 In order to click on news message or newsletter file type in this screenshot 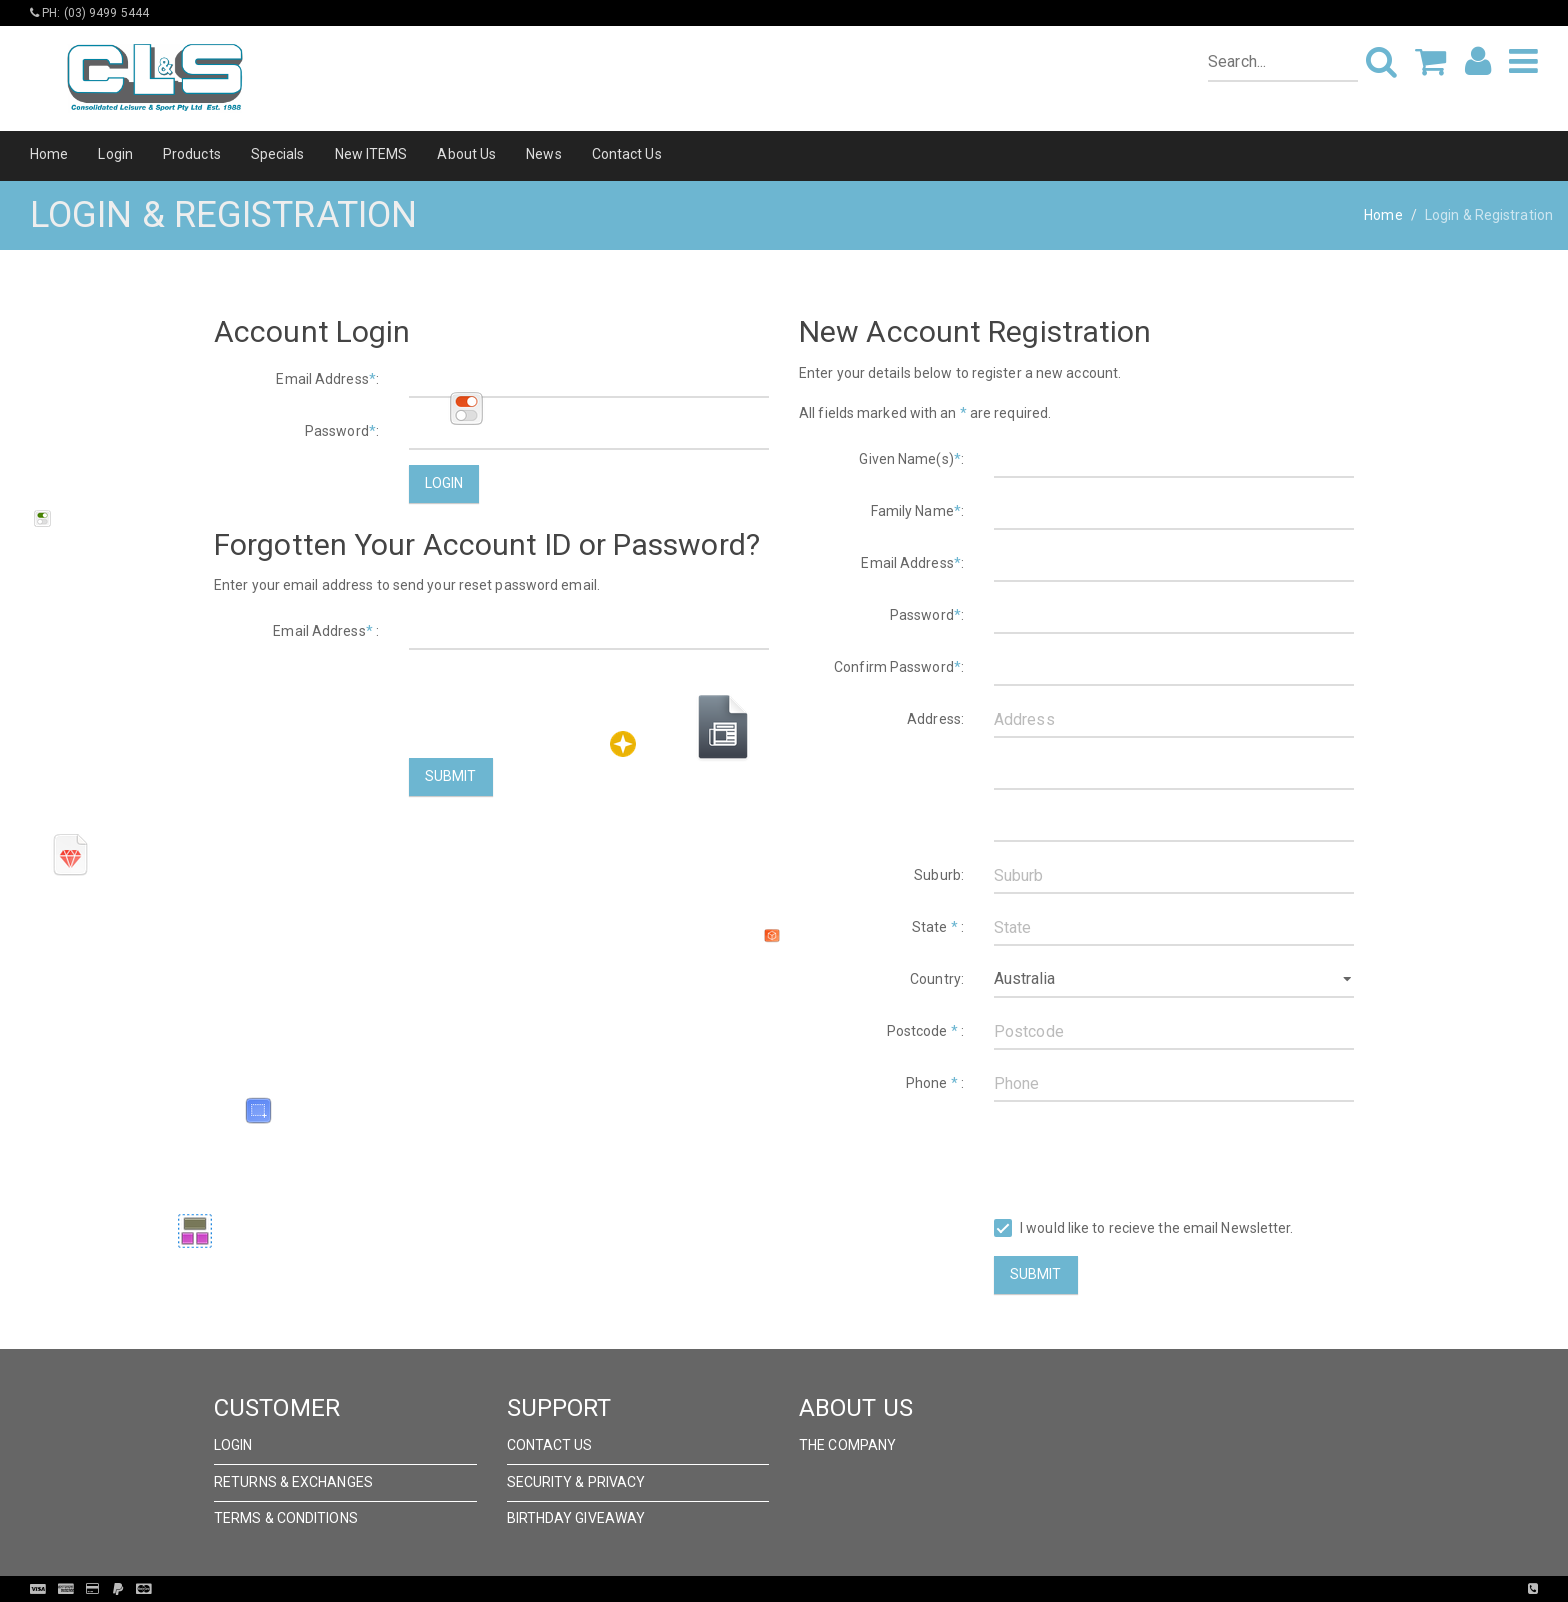, I will do `click(723, 728)`.